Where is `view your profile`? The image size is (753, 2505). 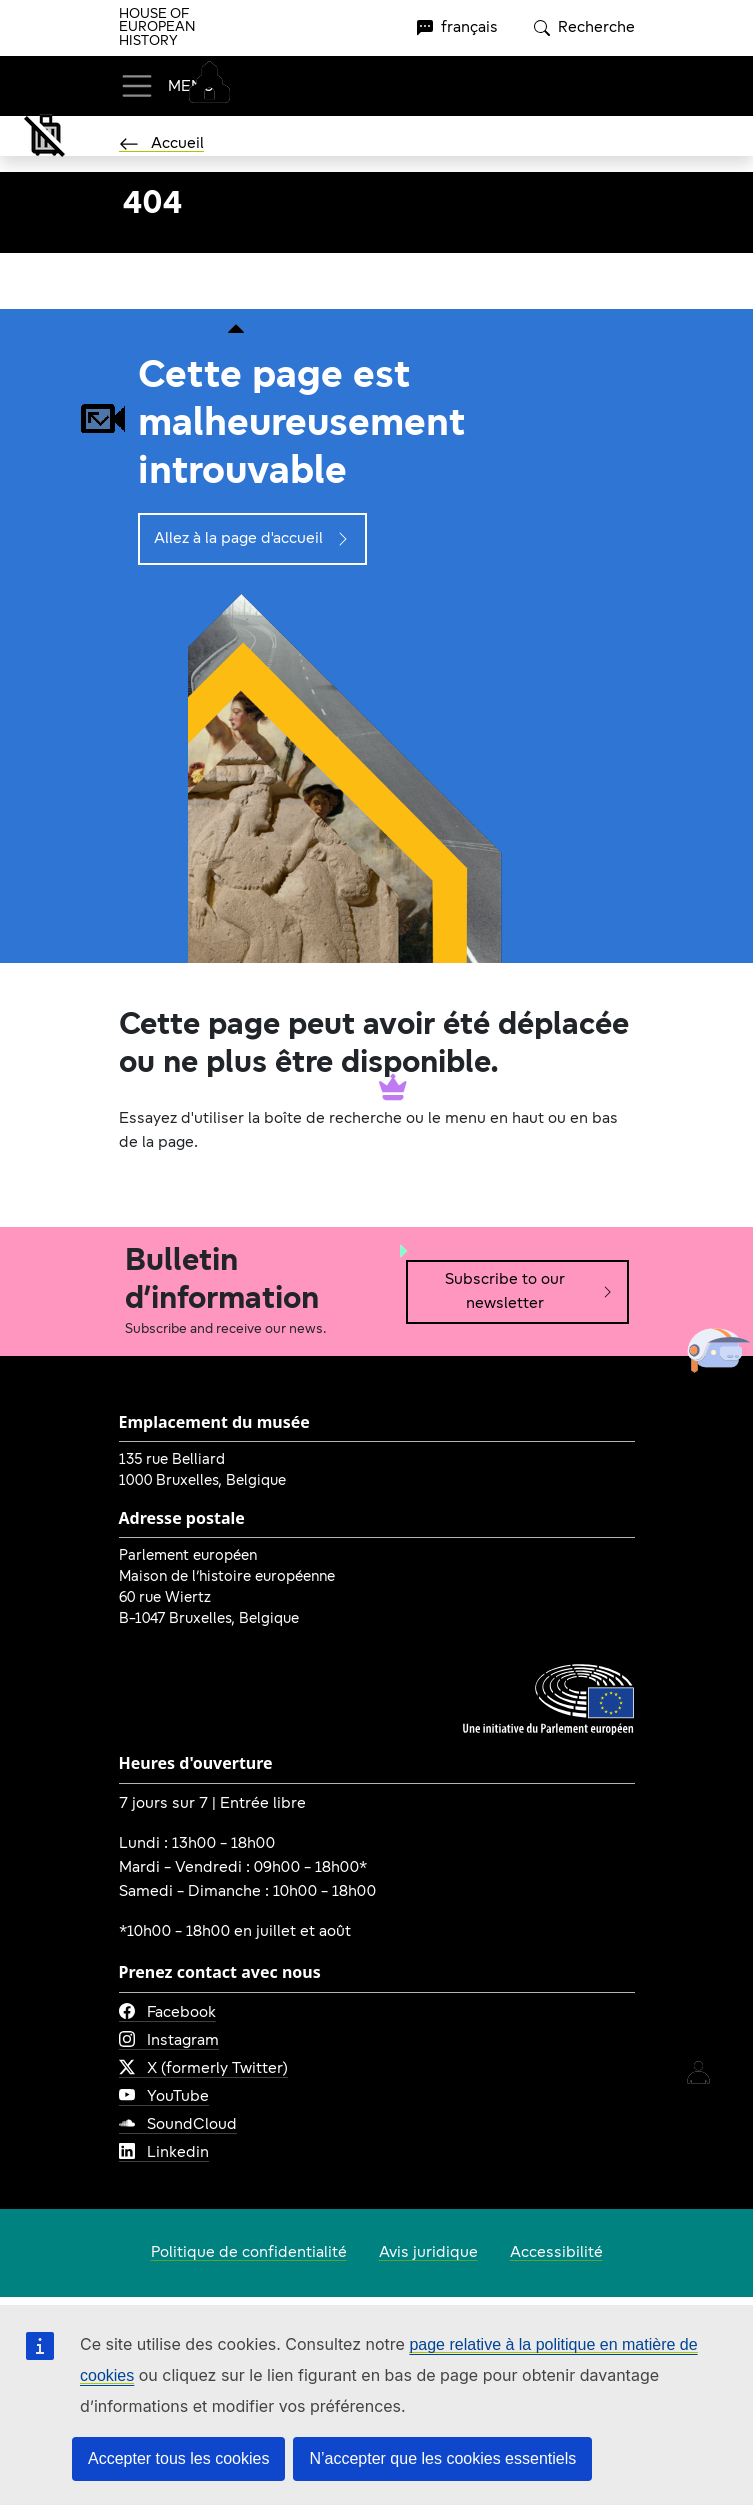
view your profile is located at coordinates (698, 2072).